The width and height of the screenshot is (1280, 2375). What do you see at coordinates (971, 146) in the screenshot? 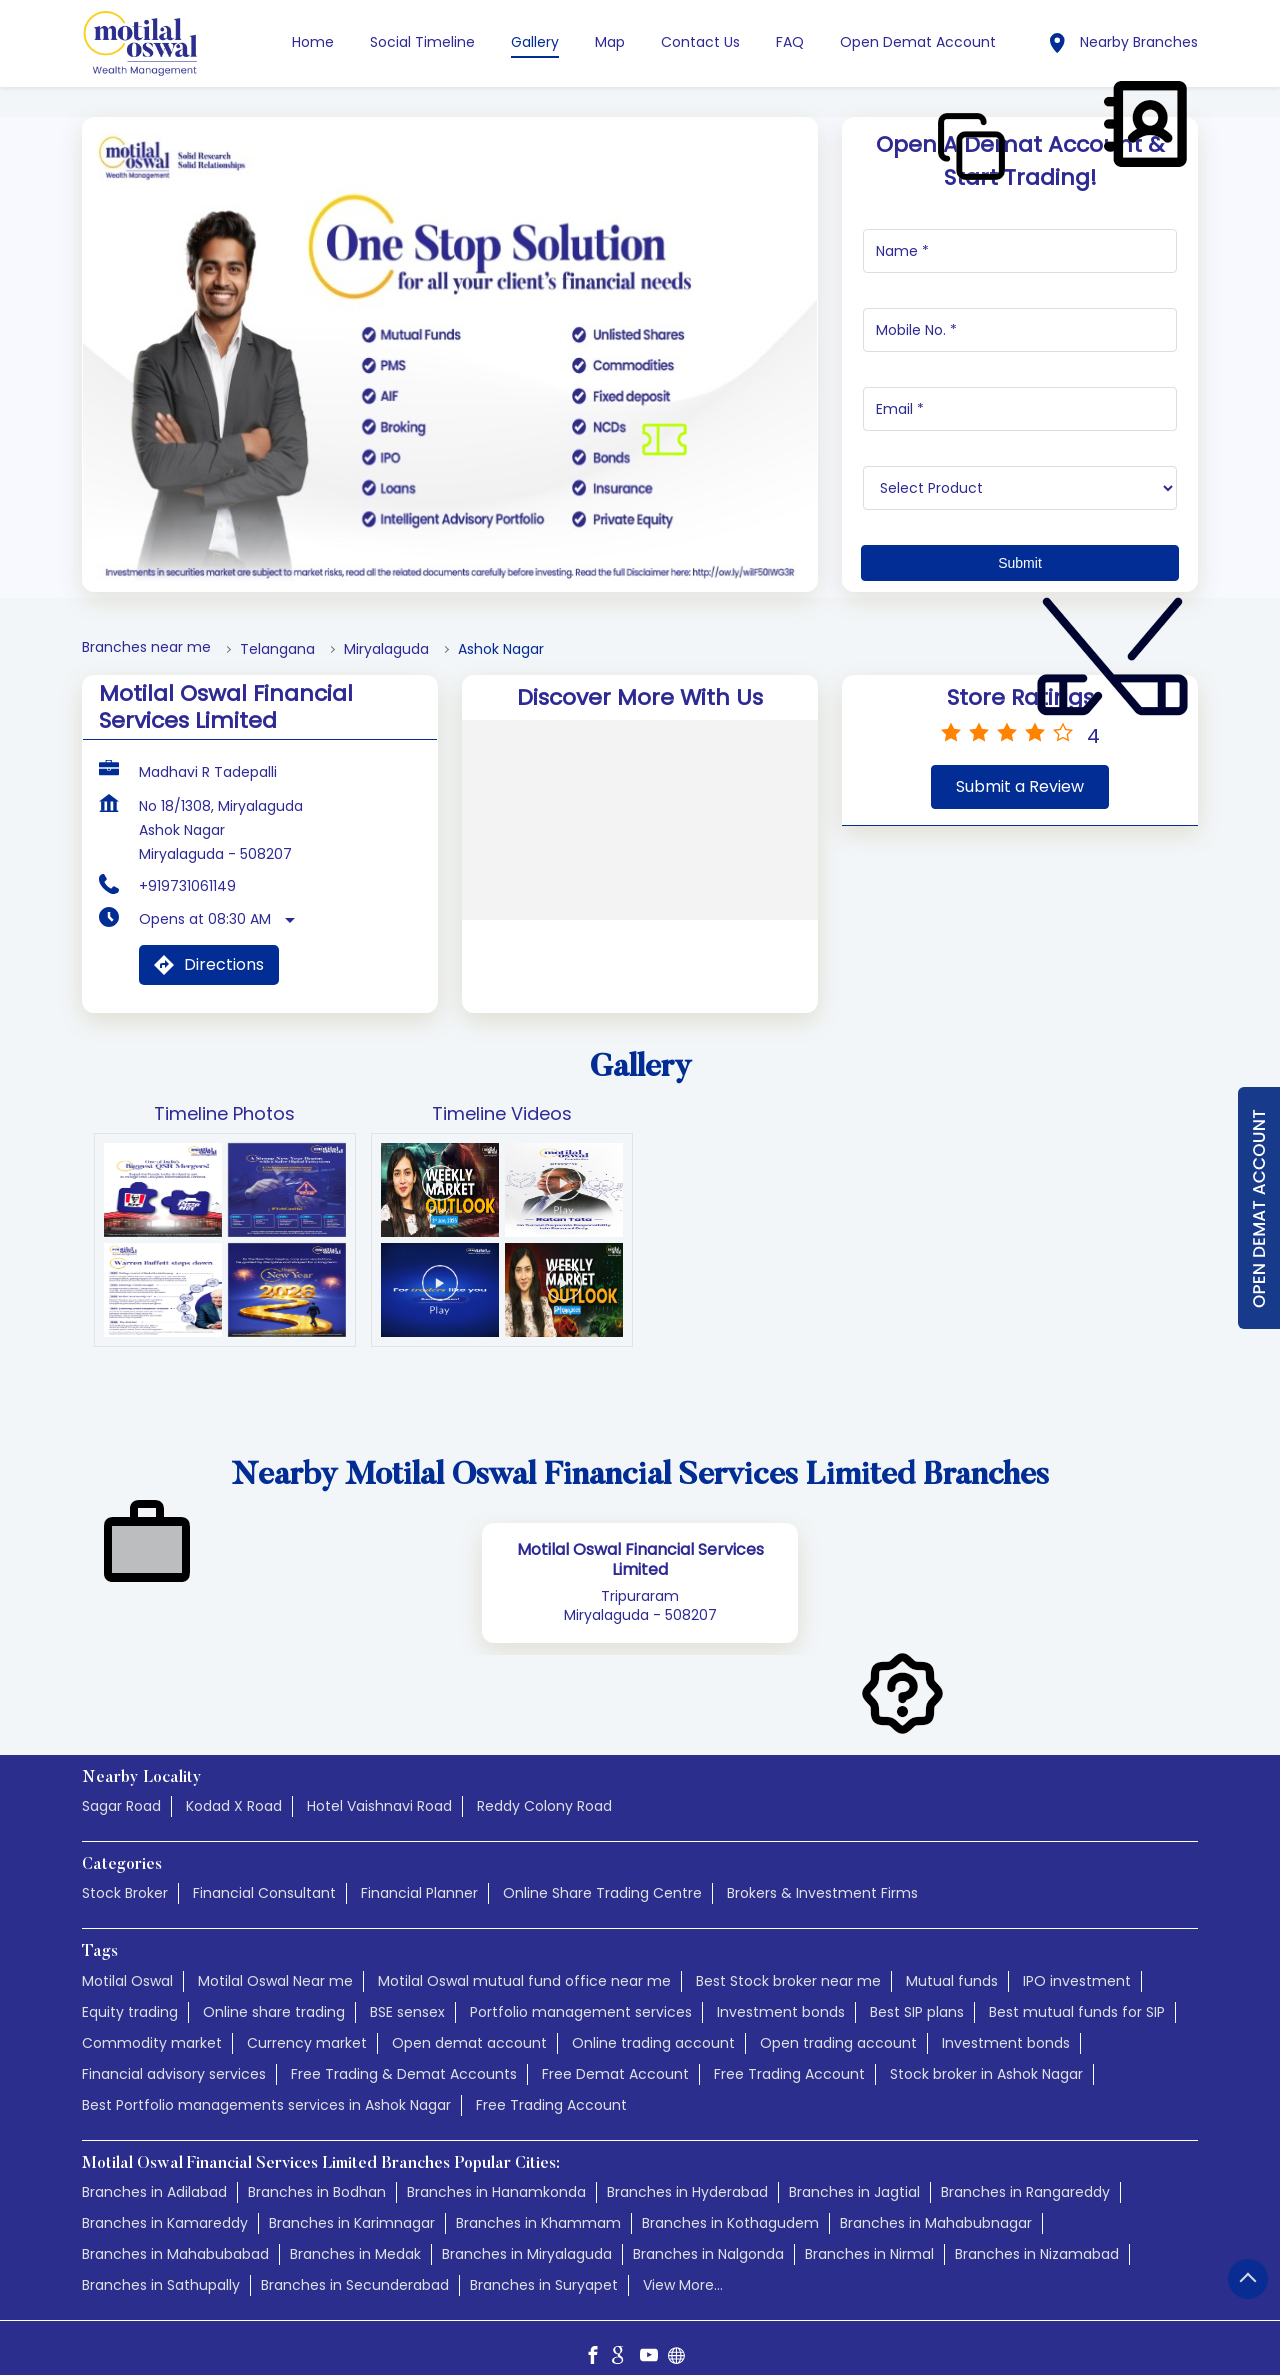
I see `copy to clipboard` at bounding box center [971, 146].